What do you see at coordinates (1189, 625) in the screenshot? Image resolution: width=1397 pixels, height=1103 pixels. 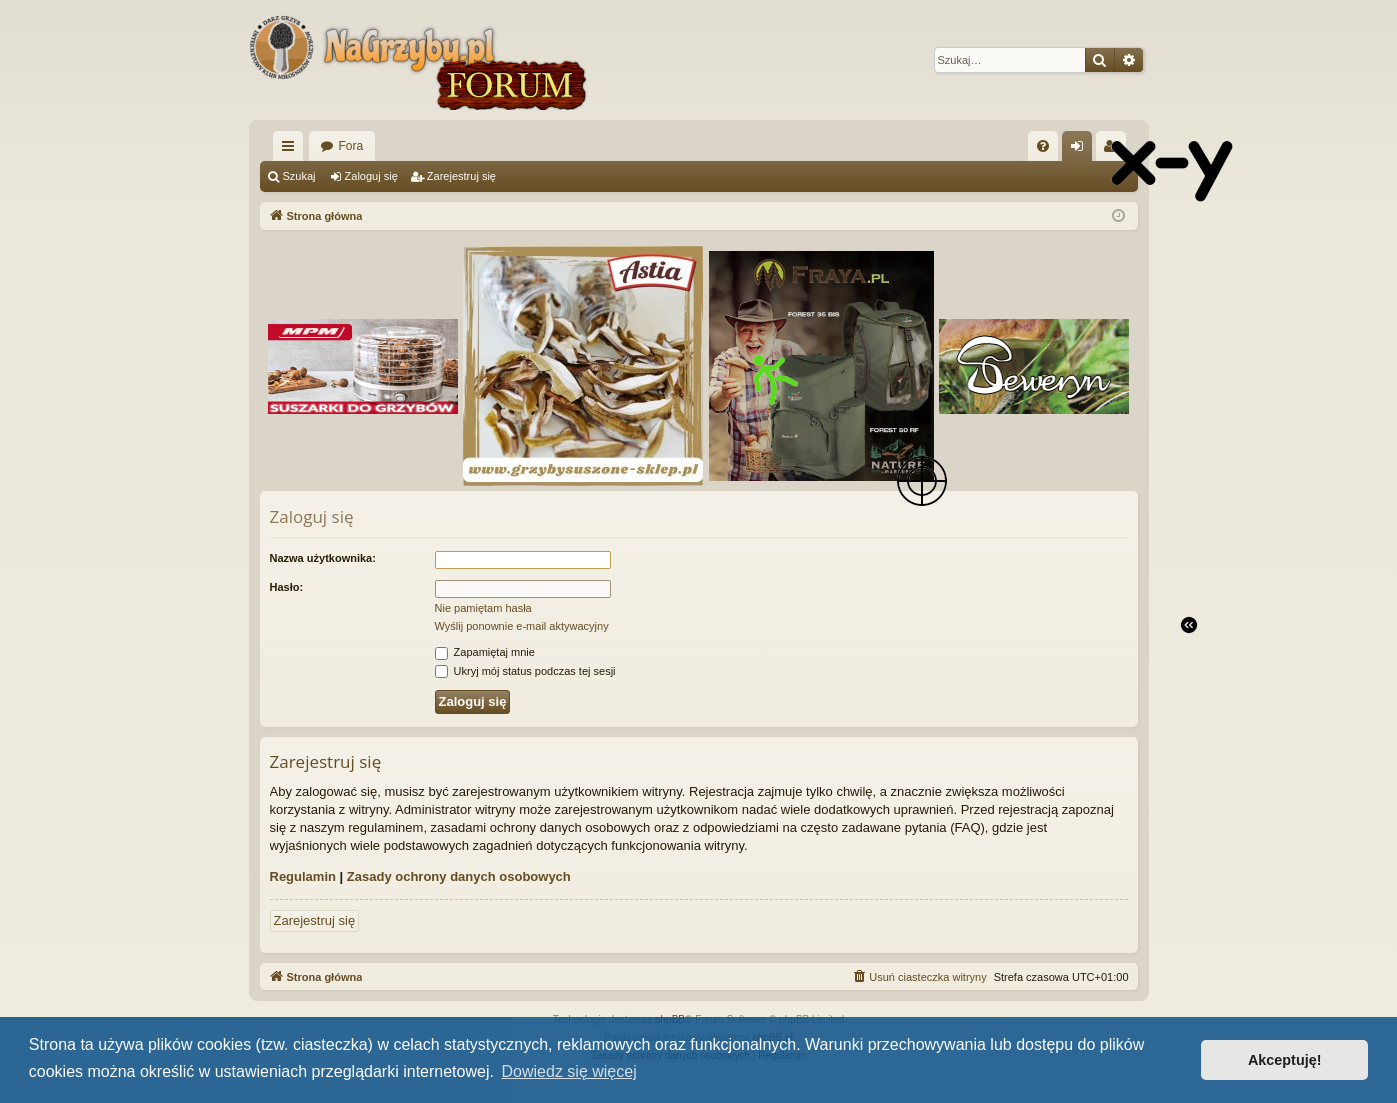 I see `go back to the beginning` at bounding box center [1189, 625].